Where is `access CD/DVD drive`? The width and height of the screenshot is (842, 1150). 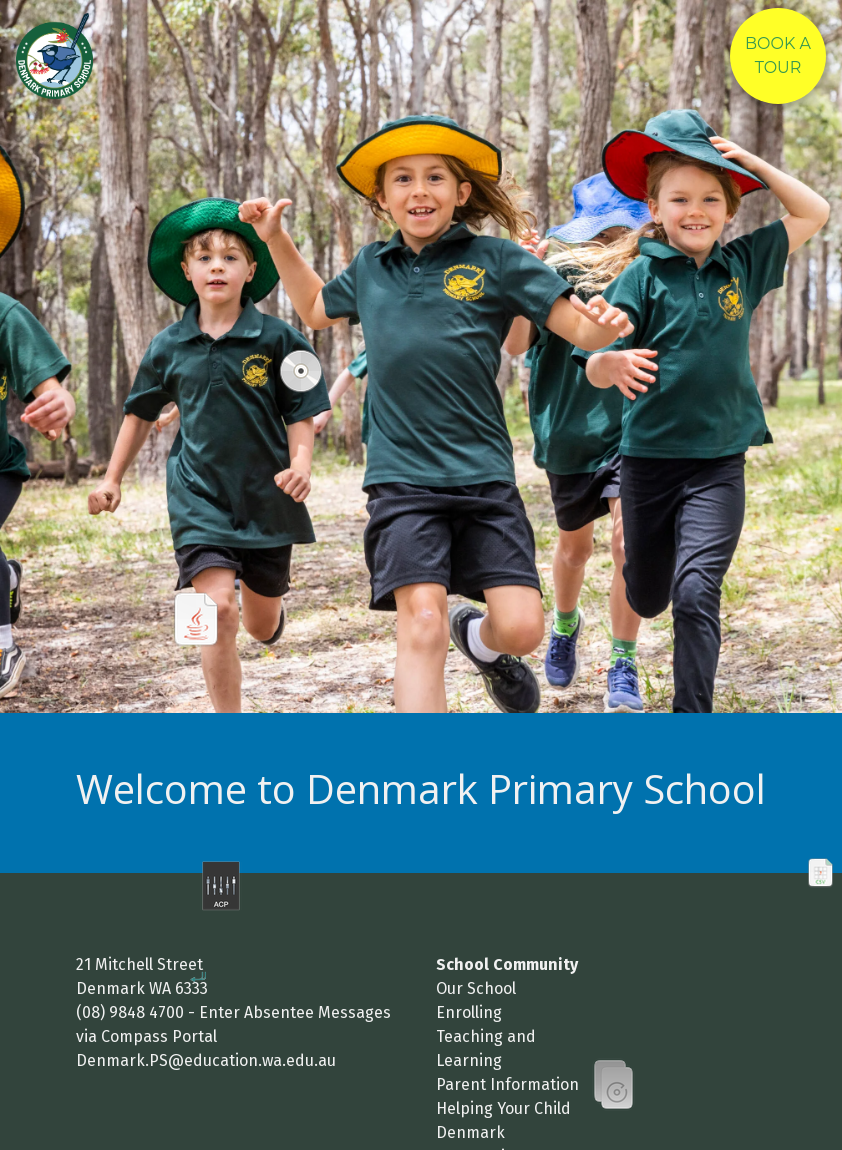 access CD/DVD drive is located at coordinates (301, 371).